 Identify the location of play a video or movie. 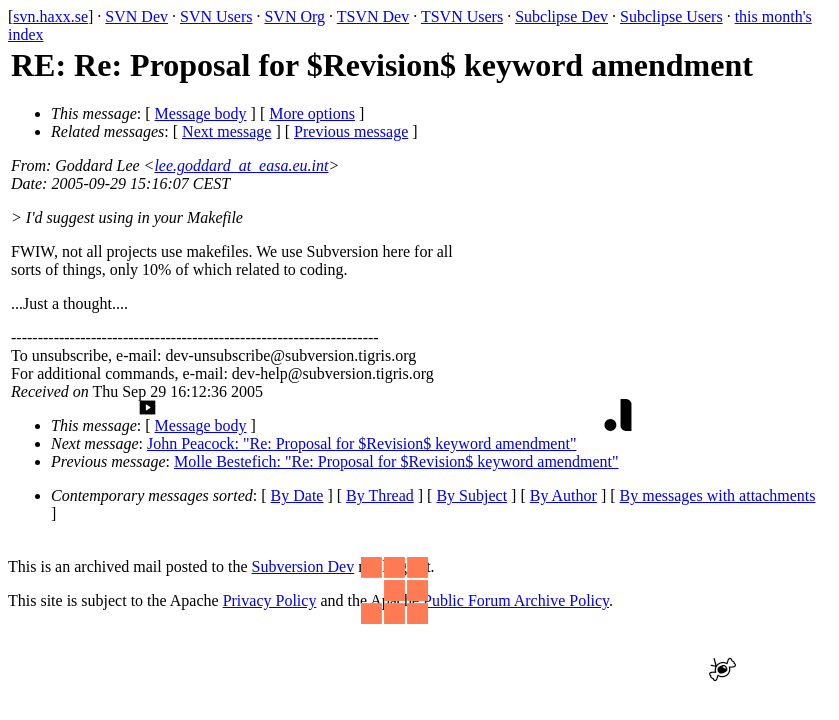
(147, 407).